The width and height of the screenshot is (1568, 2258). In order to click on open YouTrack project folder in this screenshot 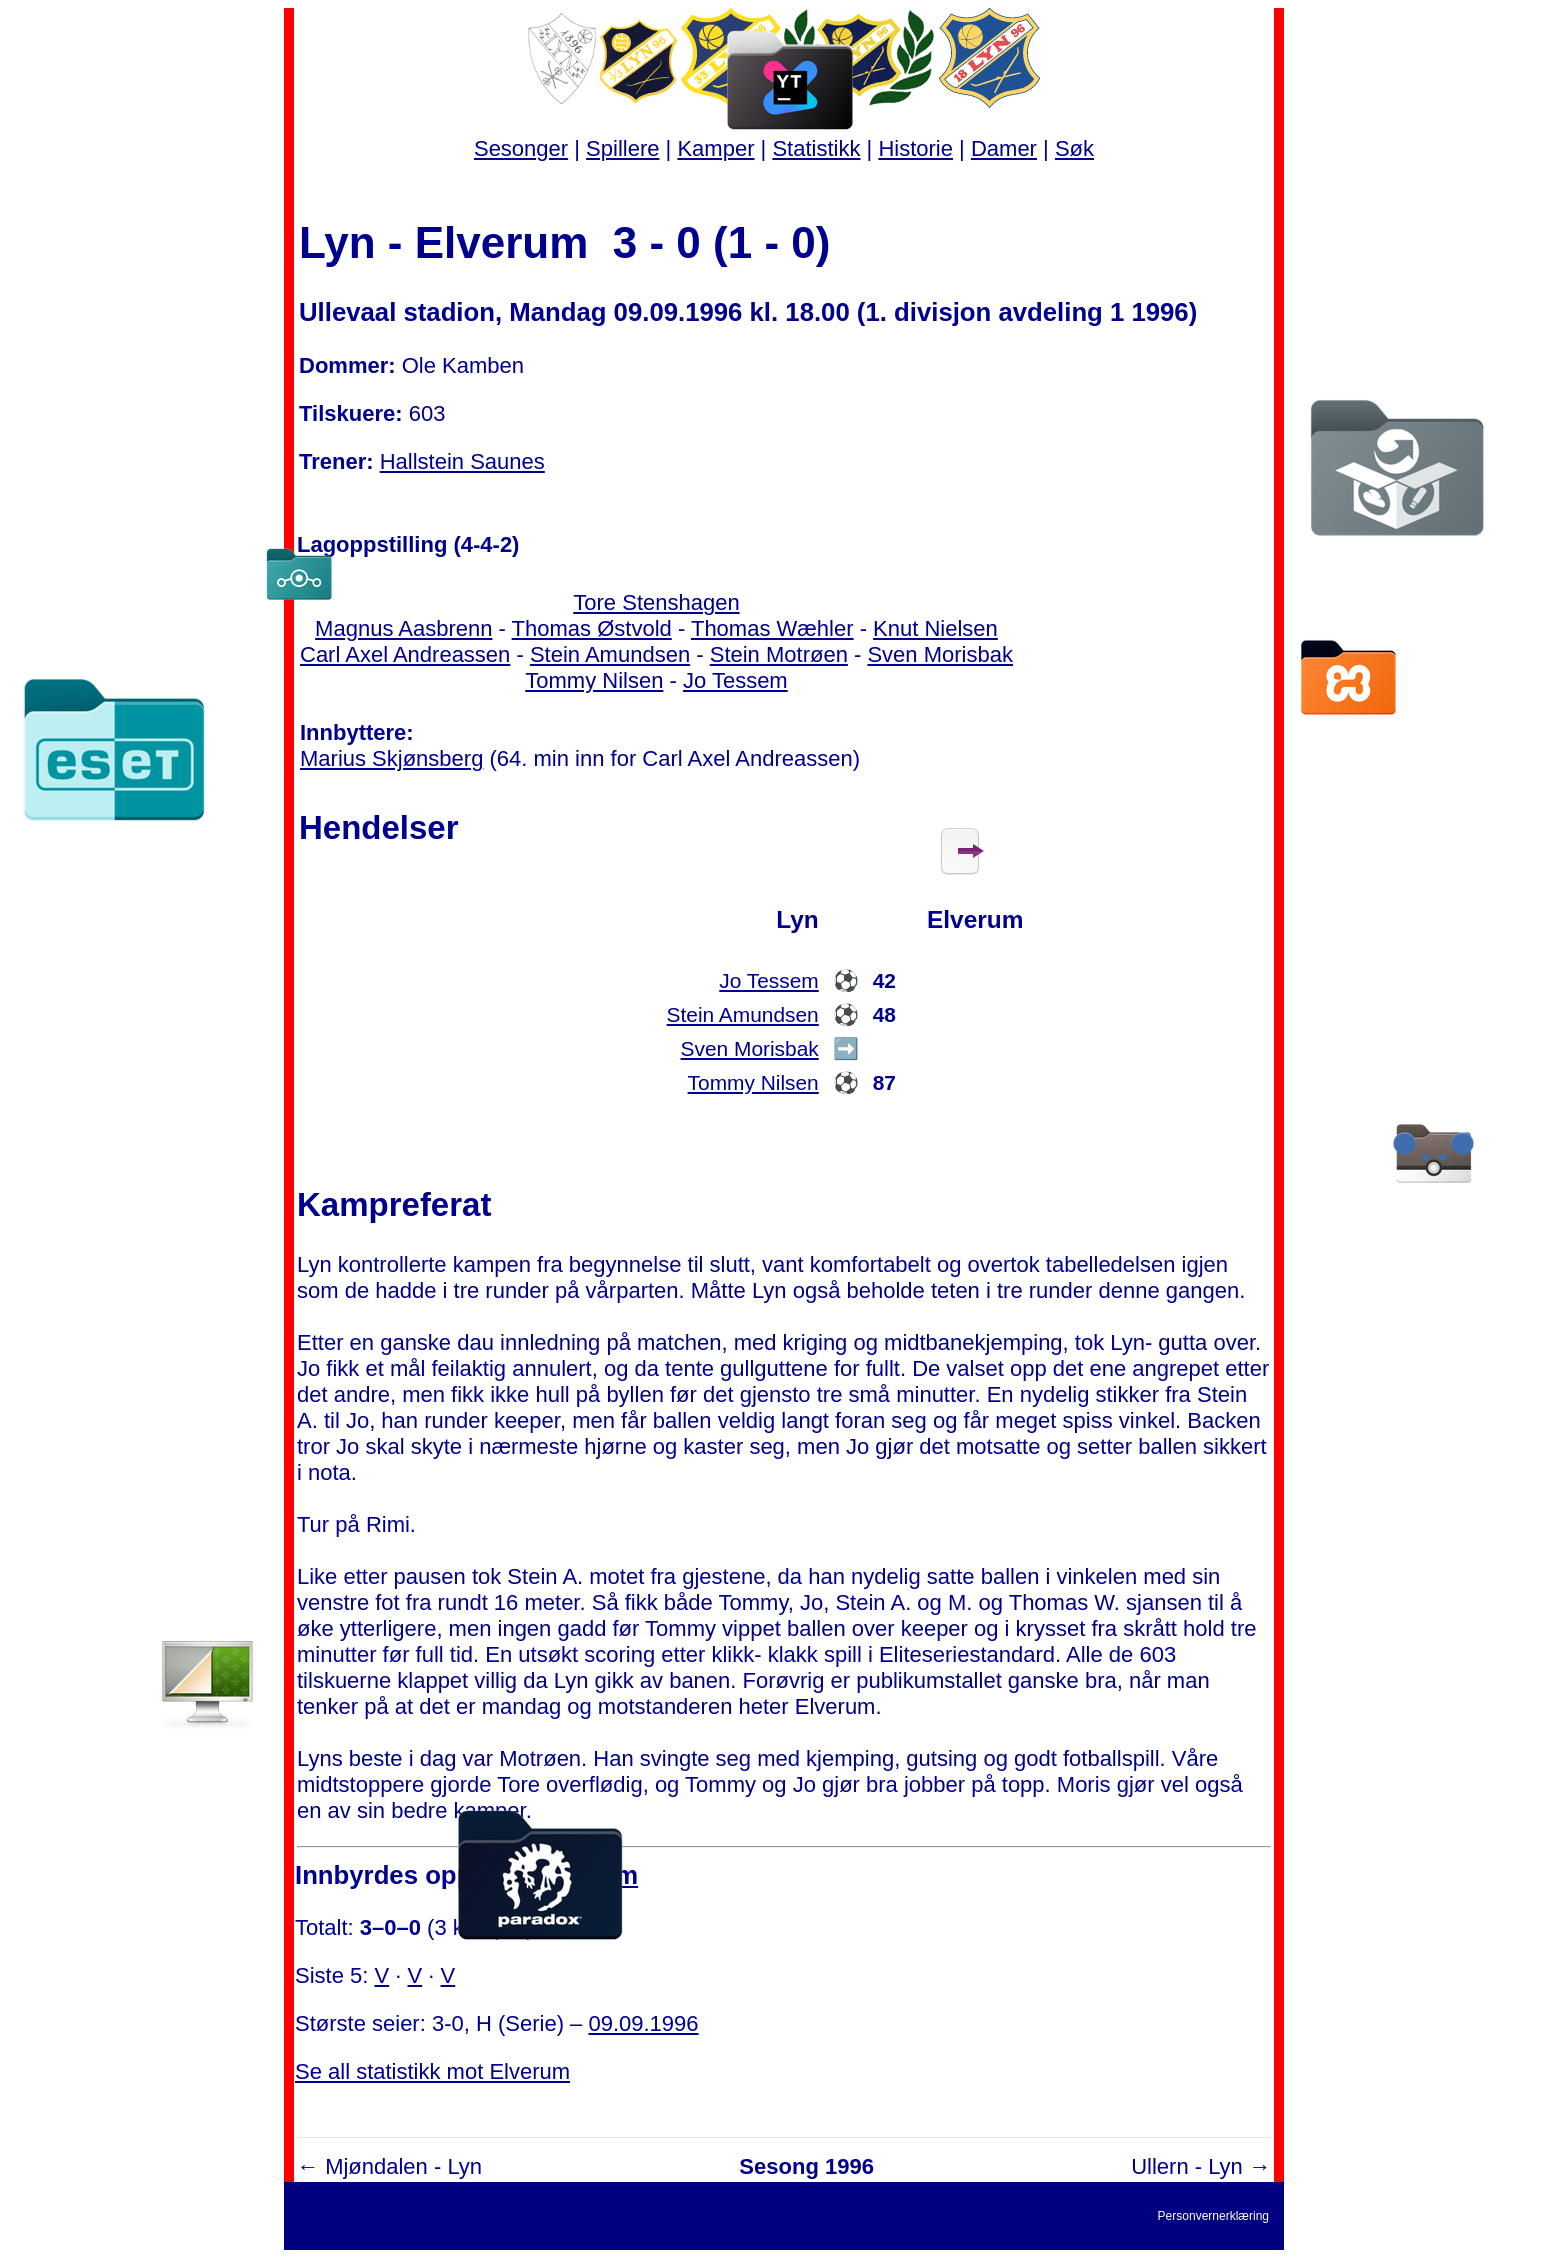, I will do `click(789, 83)`.